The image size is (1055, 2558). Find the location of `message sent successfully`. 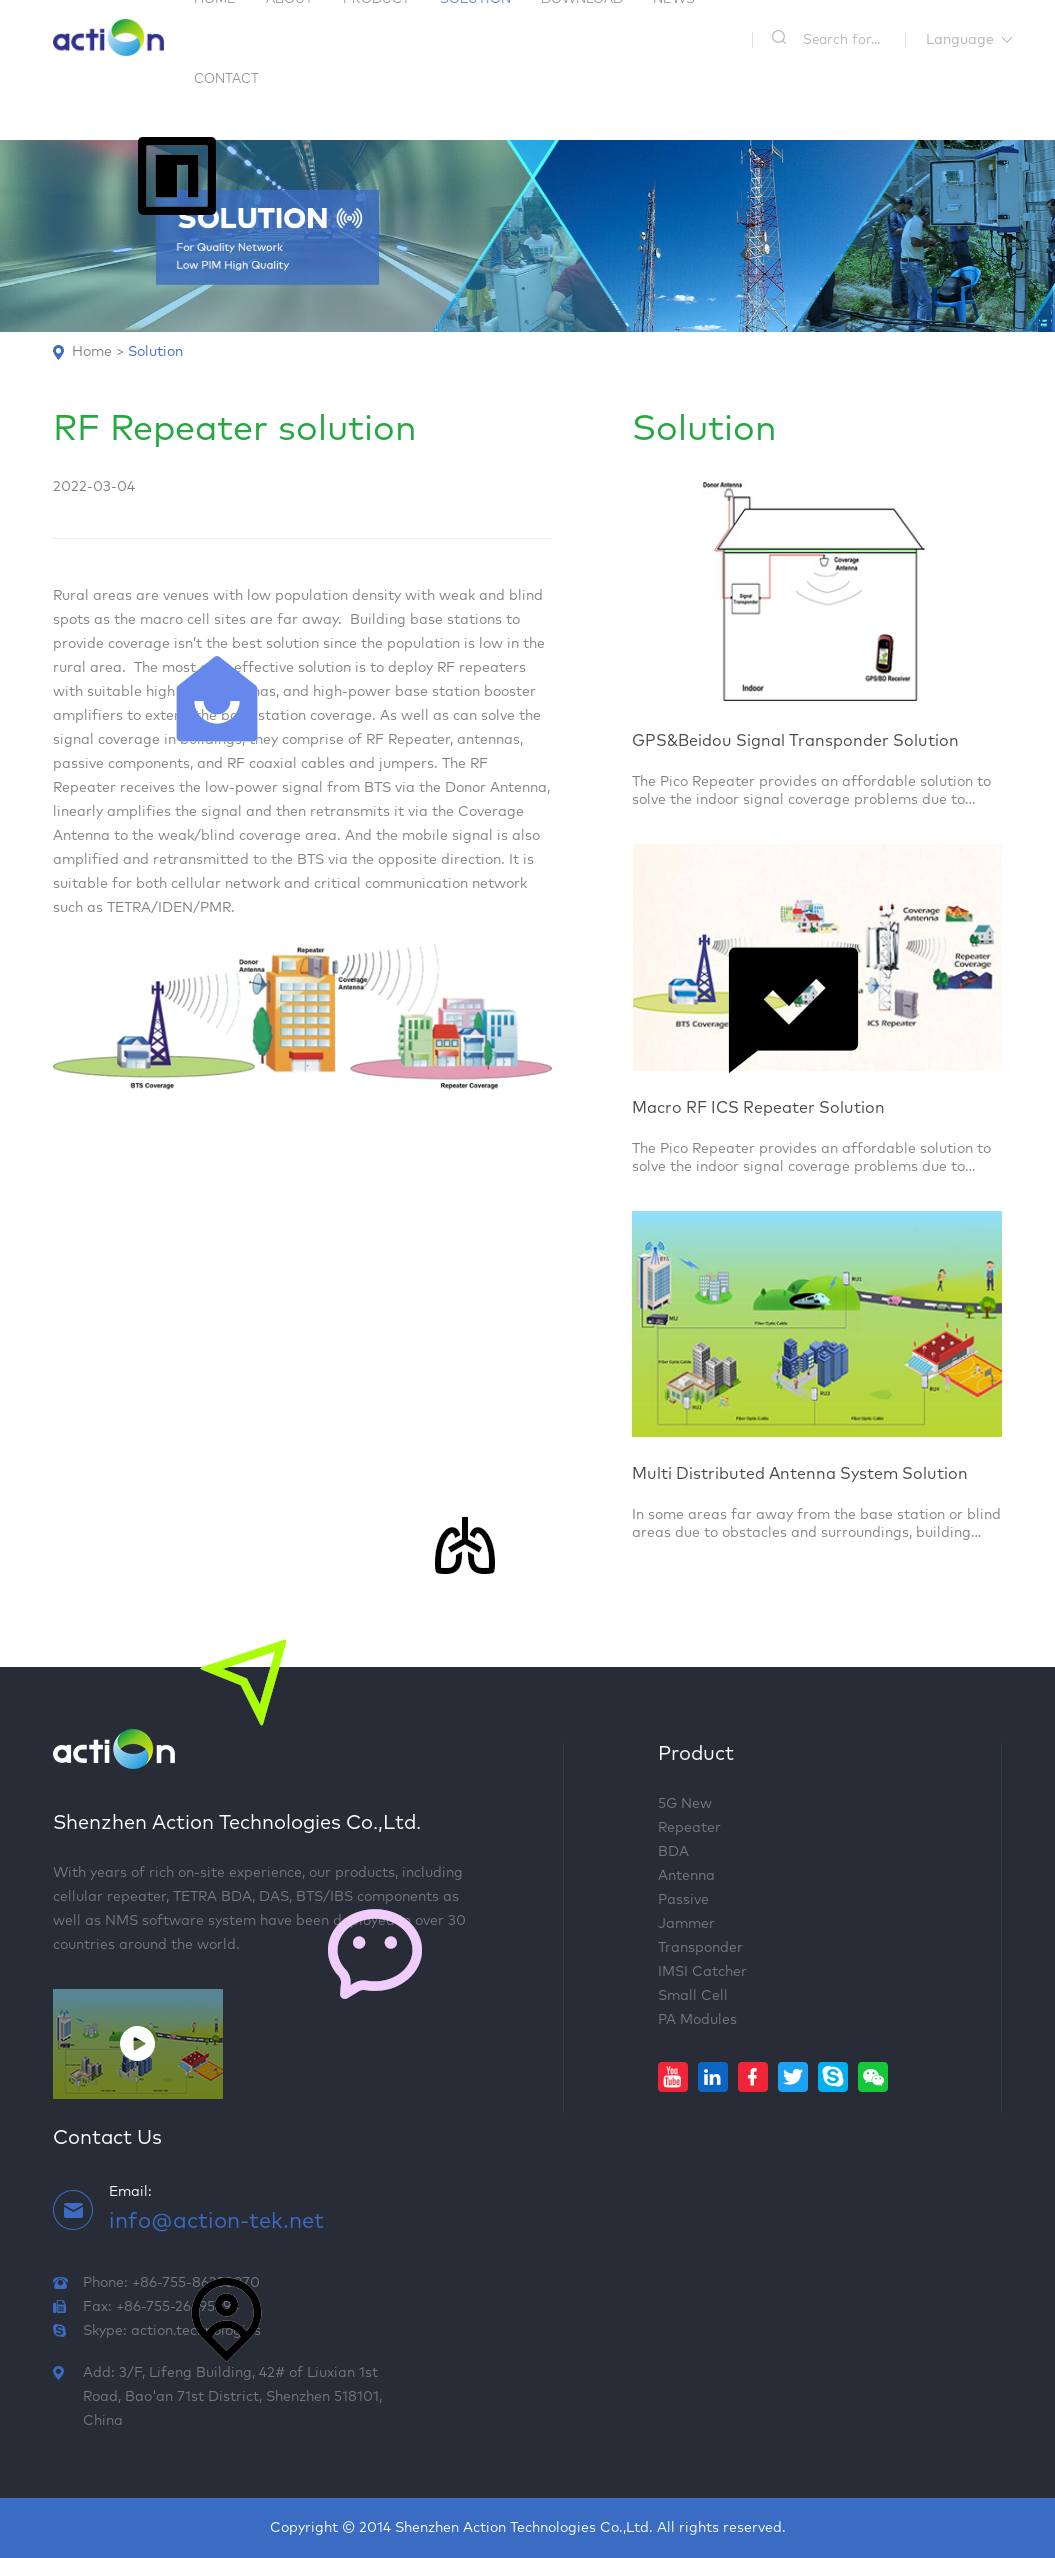

message sent successfully is located at coordinates (793, 1005).